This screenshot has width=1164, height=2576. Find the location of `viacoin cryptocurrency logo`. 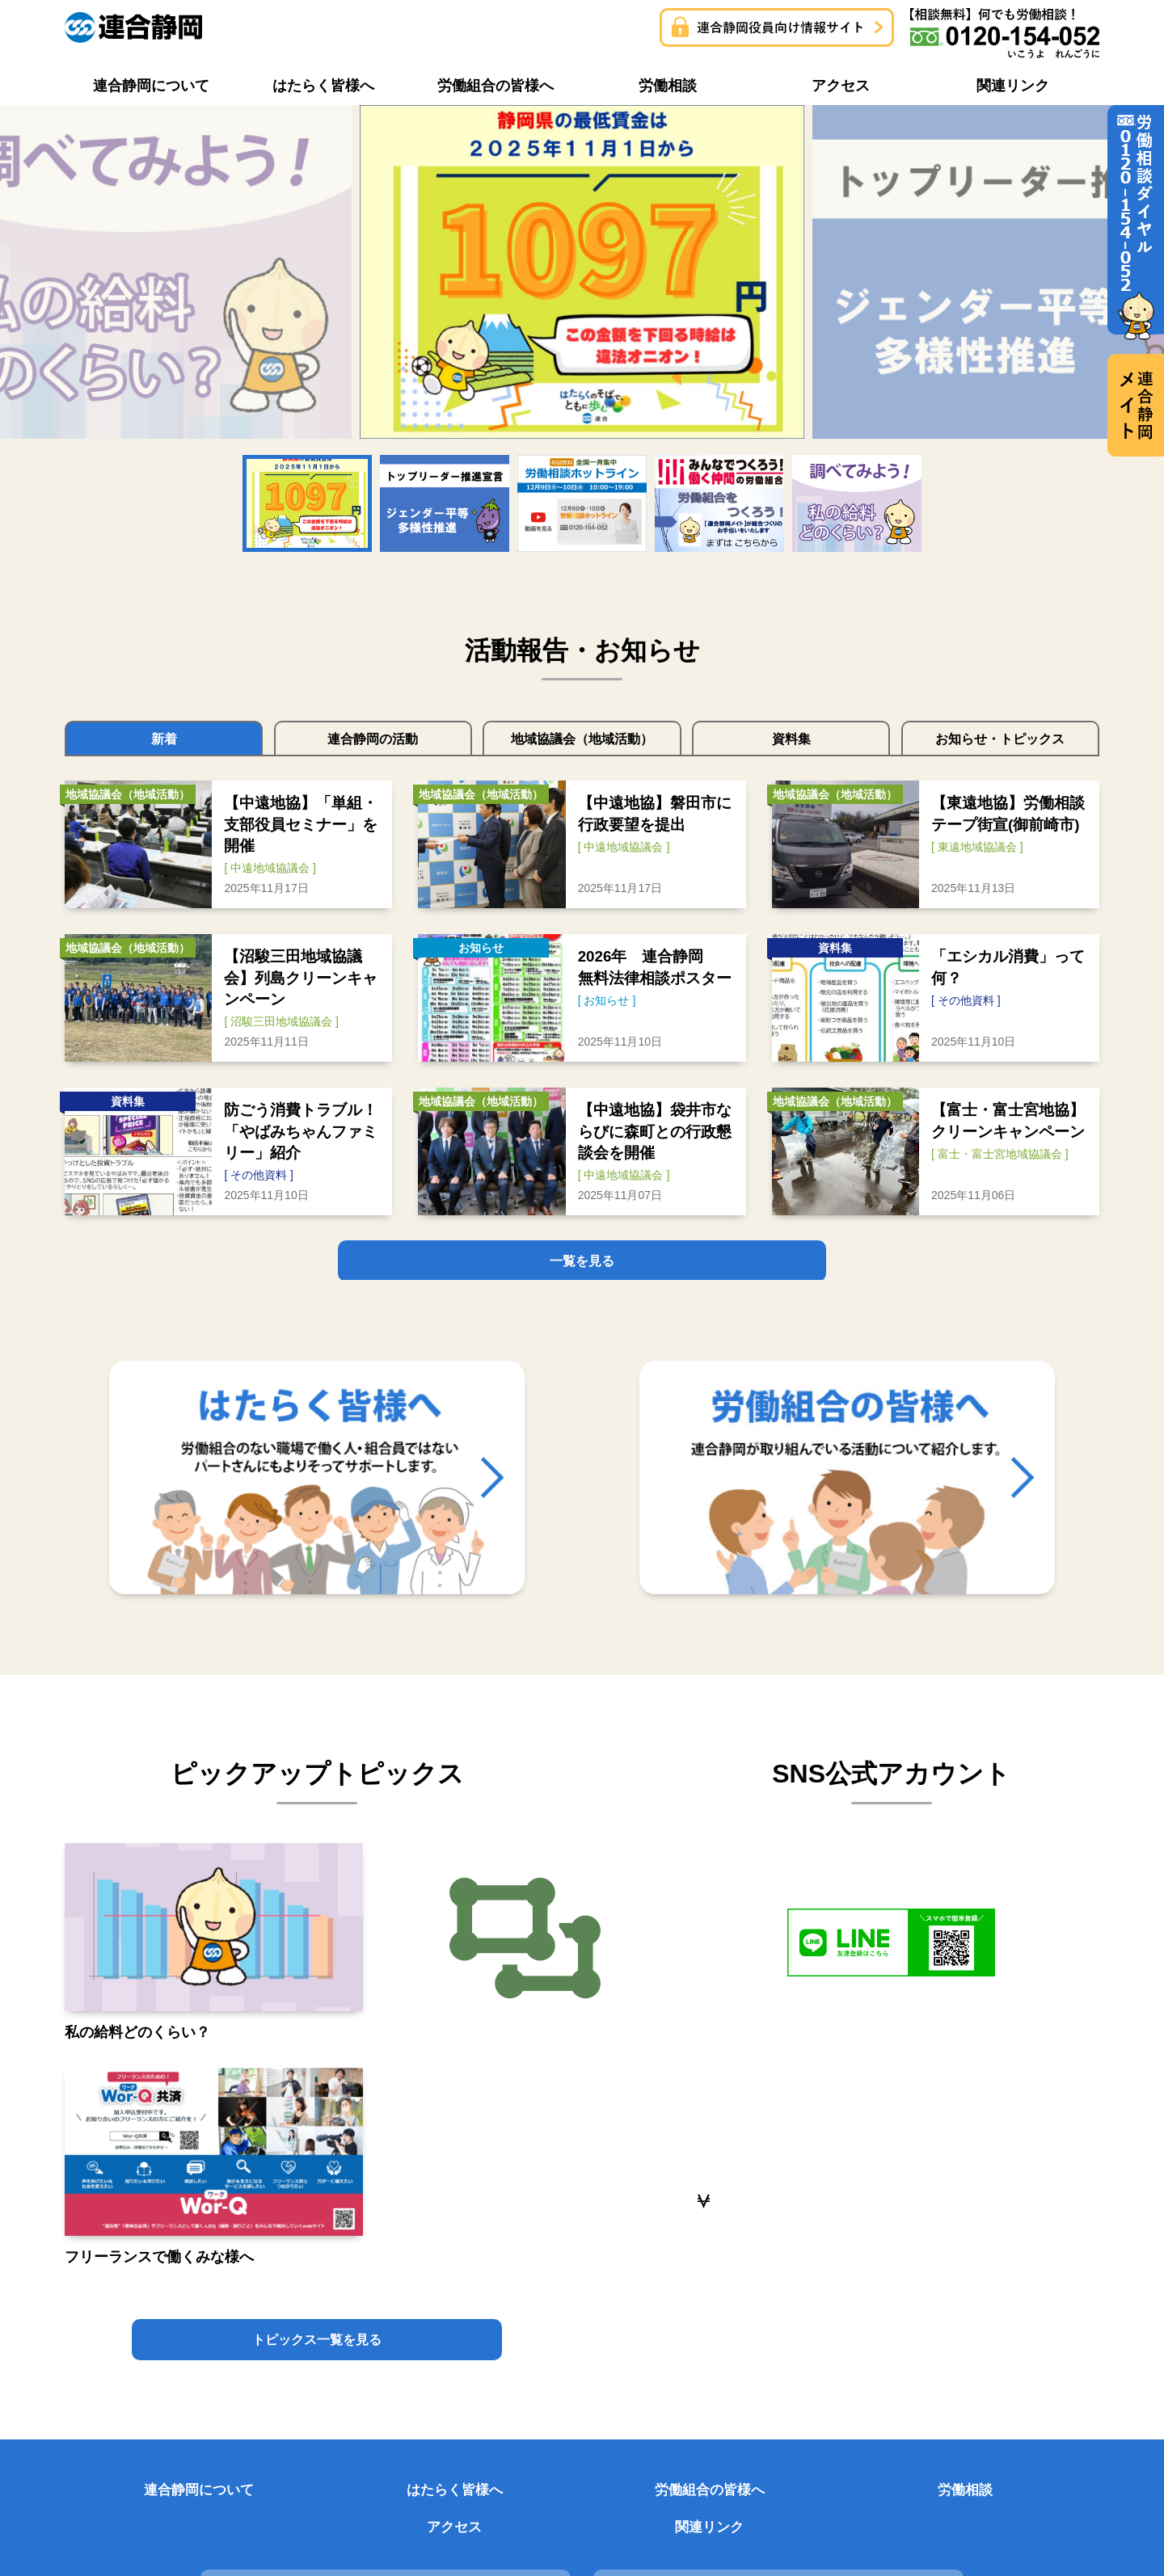

viacoin cryptocurrency logo is located at coordinates (703, 2201).